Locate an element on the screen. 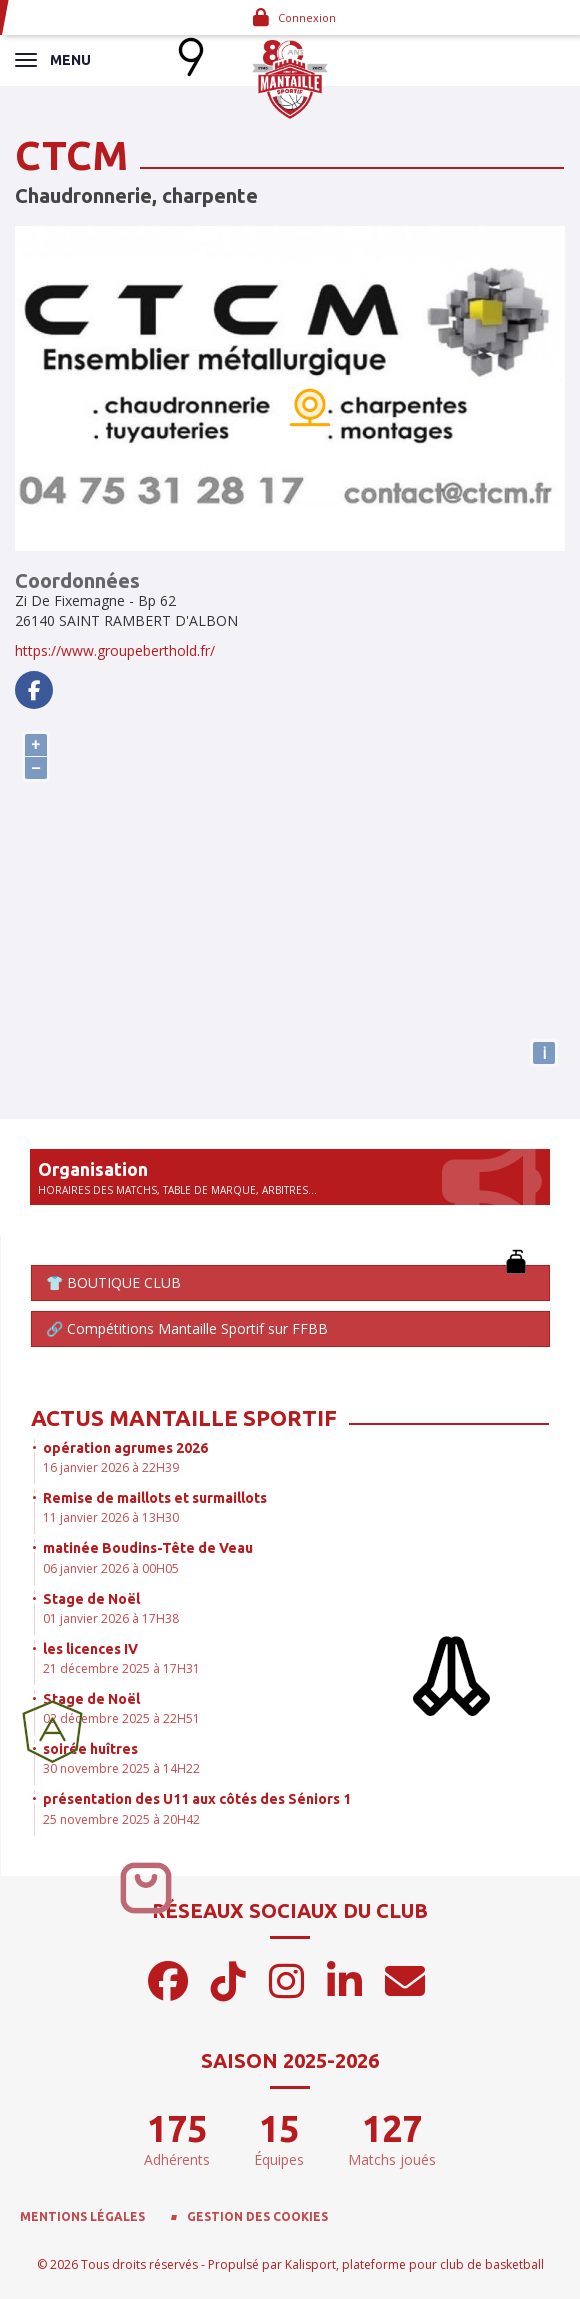 The height and width of the screenshot is (2299, 580). indicates the number nine in a list or sequence is located at coordinates (191, 57).